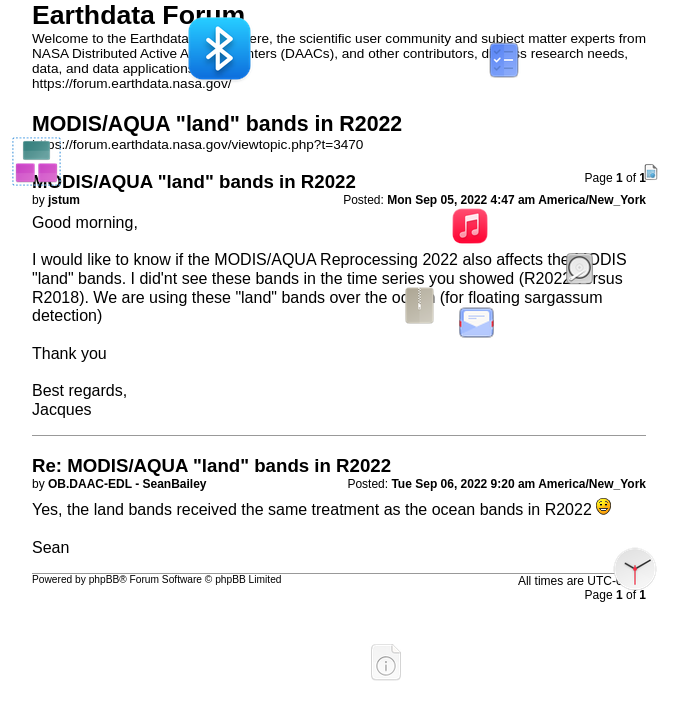 Image resolution: width=678 pixels, height=720 pixels. Describe the element at coordinates (635, 569) in the screenshot. I see `access date and time settings` at that location.